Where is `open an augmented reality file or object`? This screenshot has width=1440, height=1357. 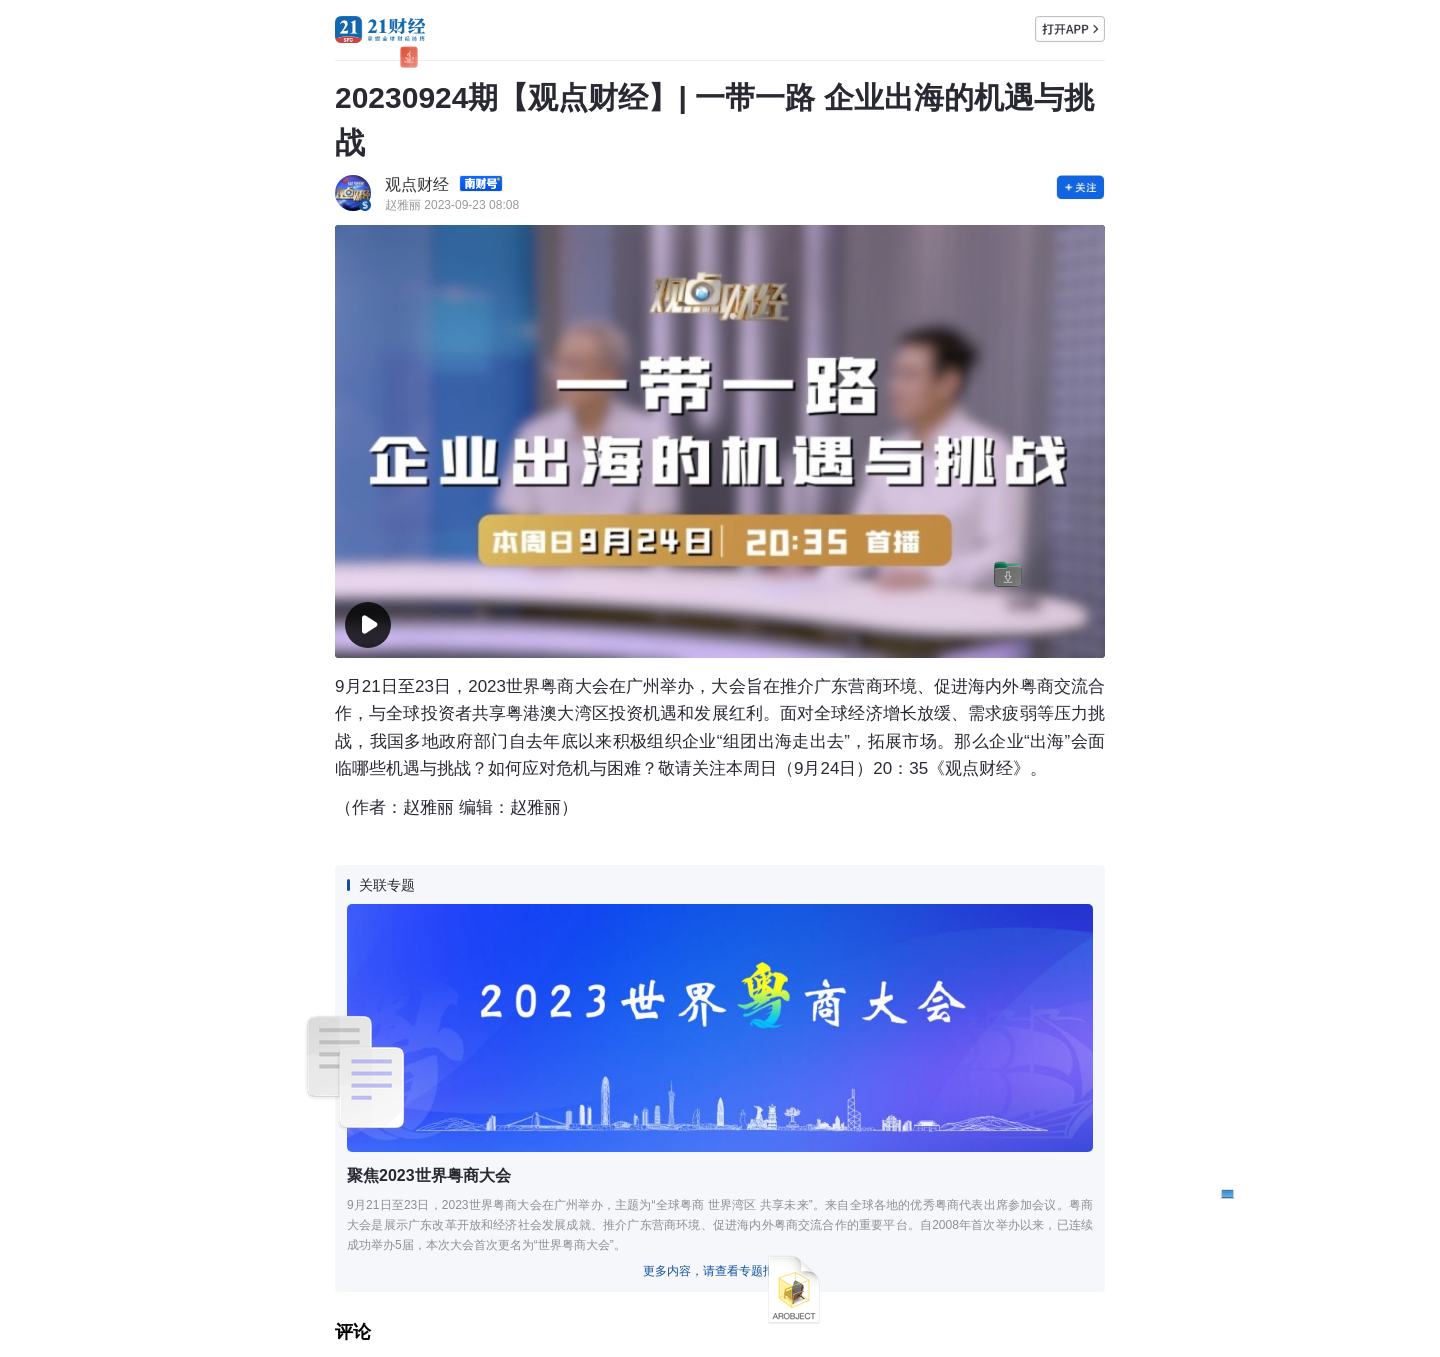 open an augmented reality file or object is located at coordinates (794, 1291).